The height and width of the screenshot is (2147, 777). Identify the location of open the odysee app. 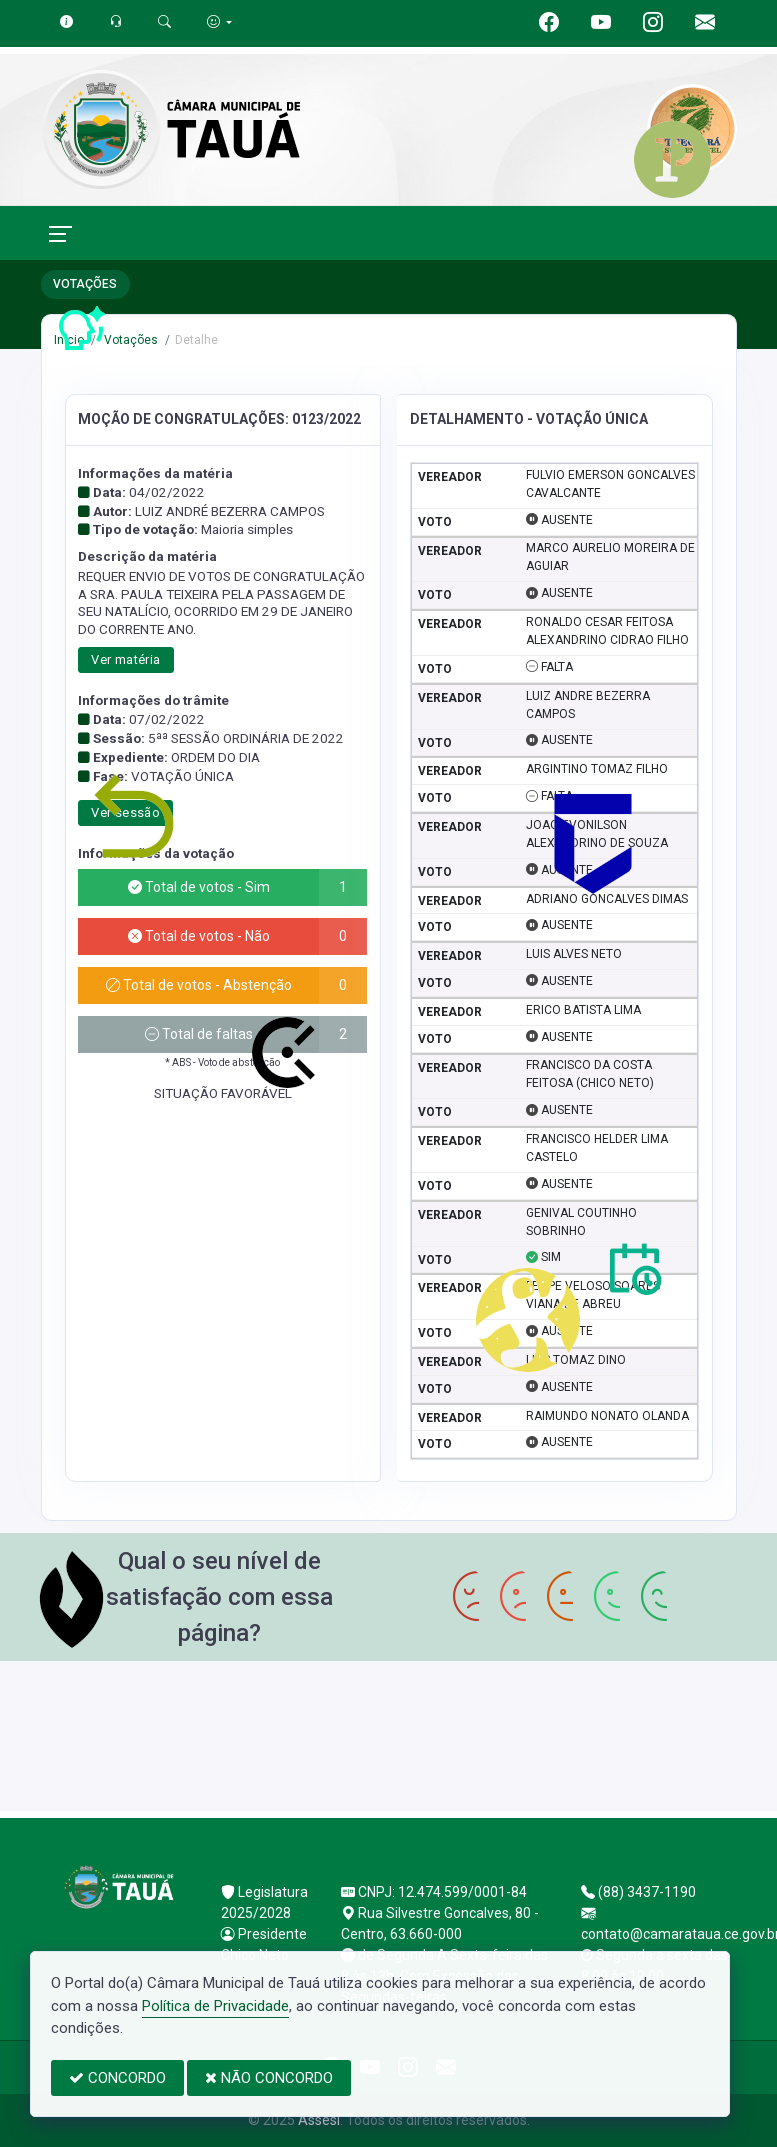
(528, 1320).